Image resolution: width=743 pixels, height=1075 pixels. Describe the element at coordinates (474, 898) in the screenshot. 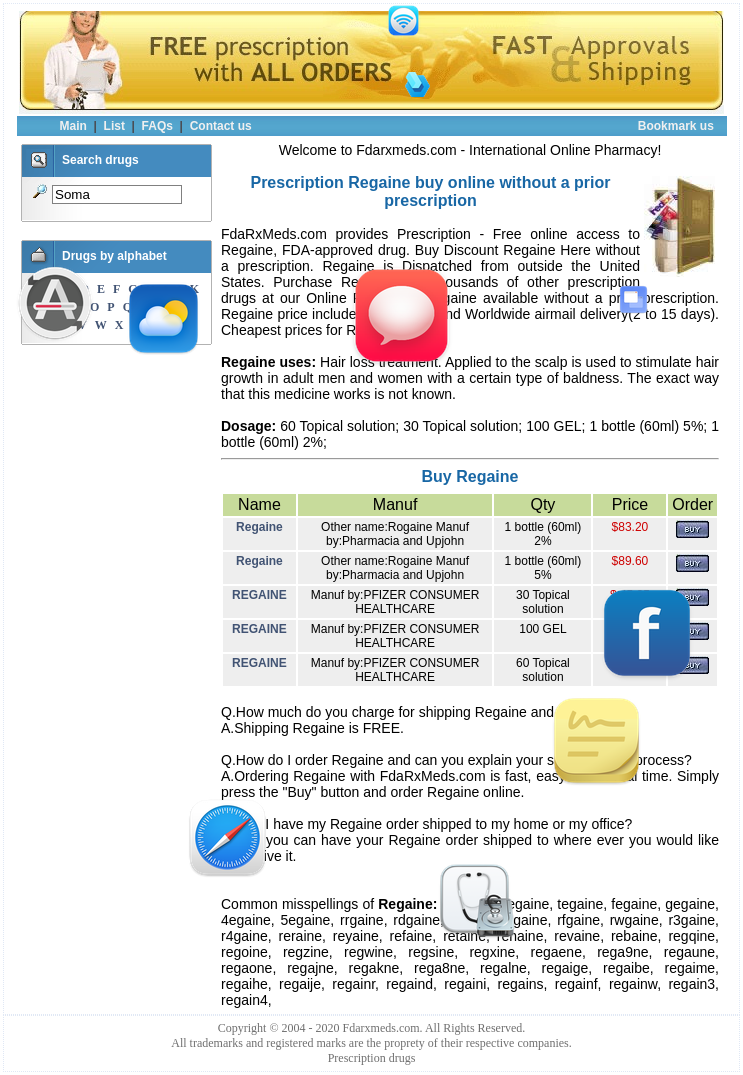

I see `open Disk Utility to manage storage drives` at that location.